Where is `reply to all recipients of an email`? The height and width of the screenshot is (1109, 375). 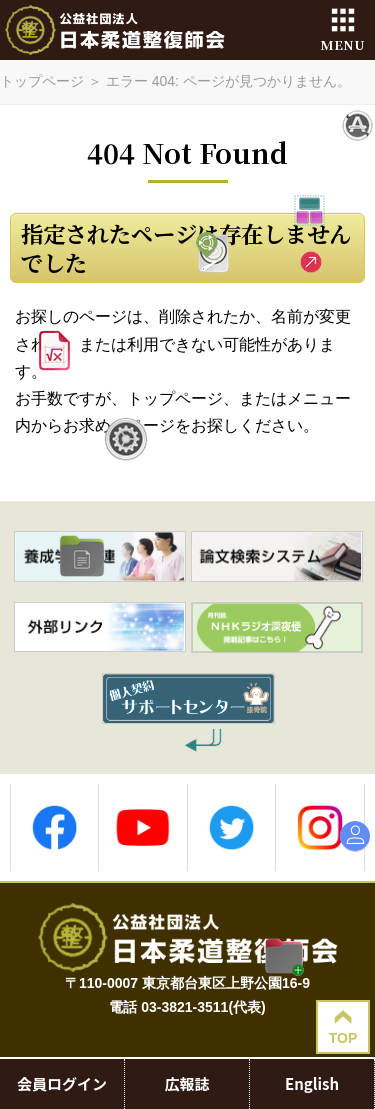 reply to all recipients of an email is located at coordinates (202, 737).